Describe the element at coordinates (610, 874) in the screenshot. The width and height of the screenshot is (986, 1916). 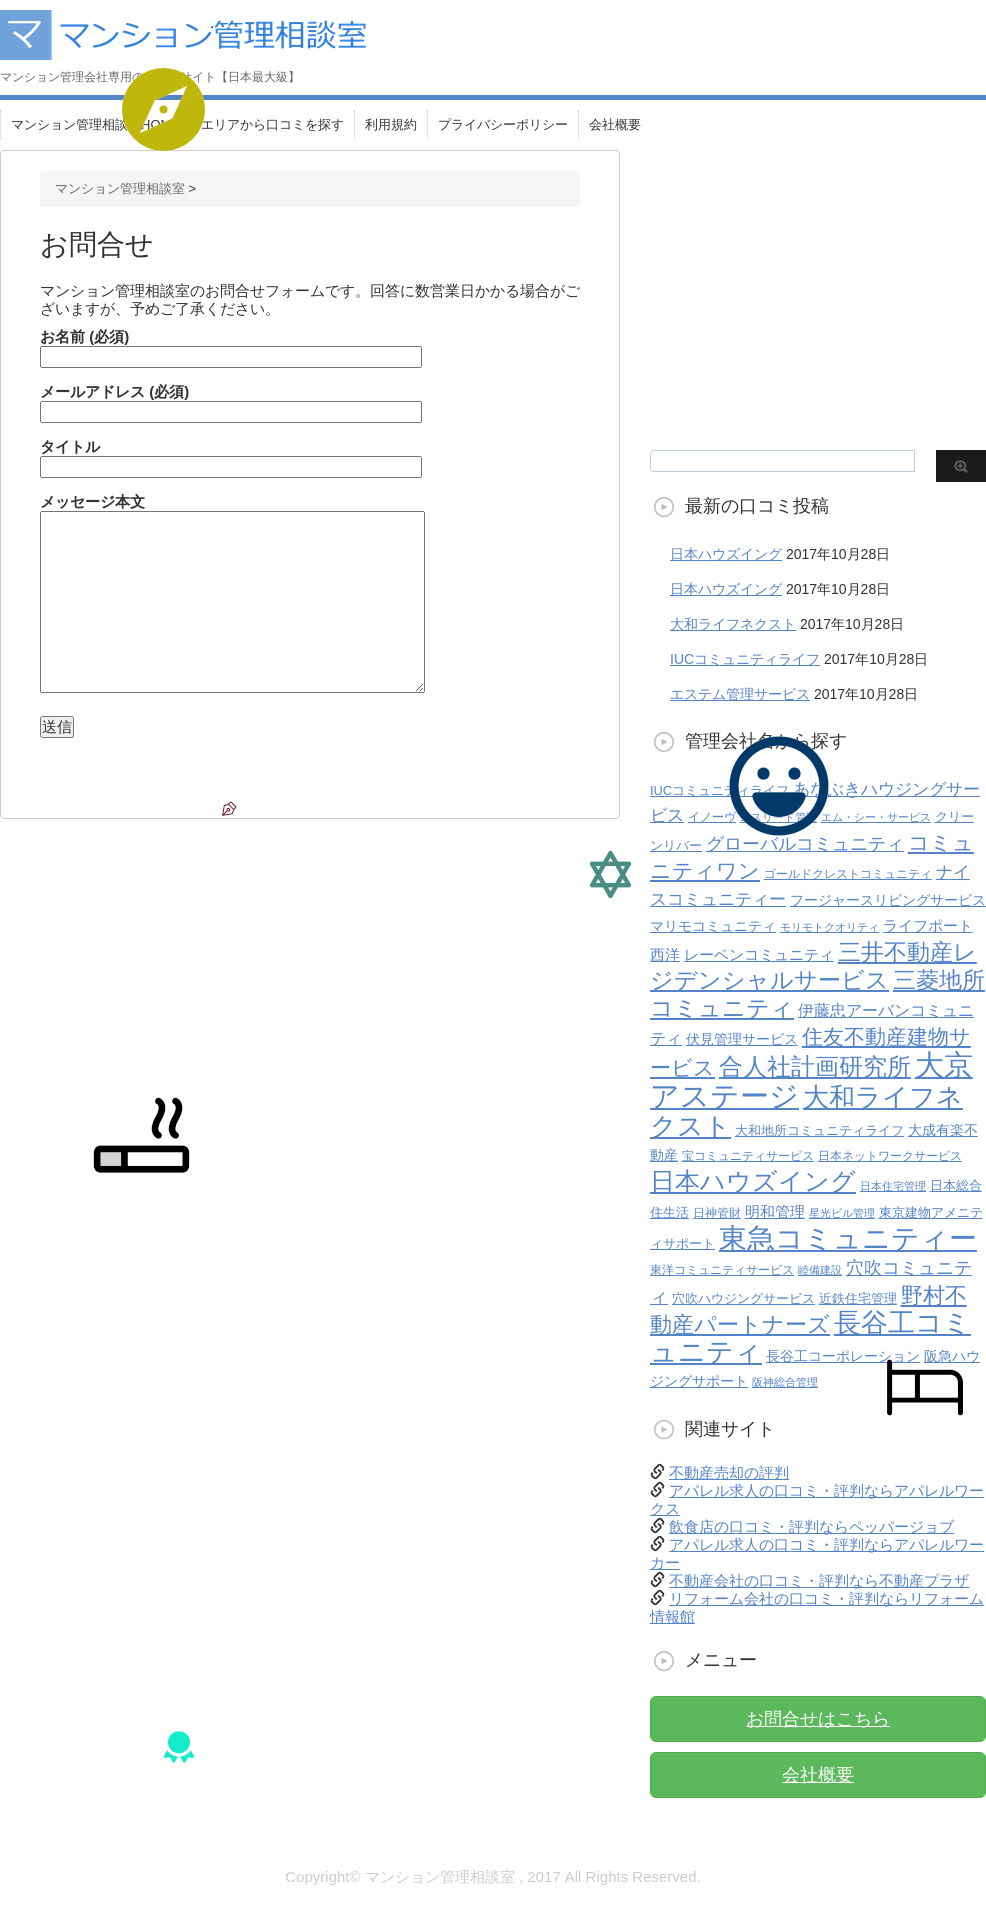
I see `indicates jewish religious content or services` at that location.